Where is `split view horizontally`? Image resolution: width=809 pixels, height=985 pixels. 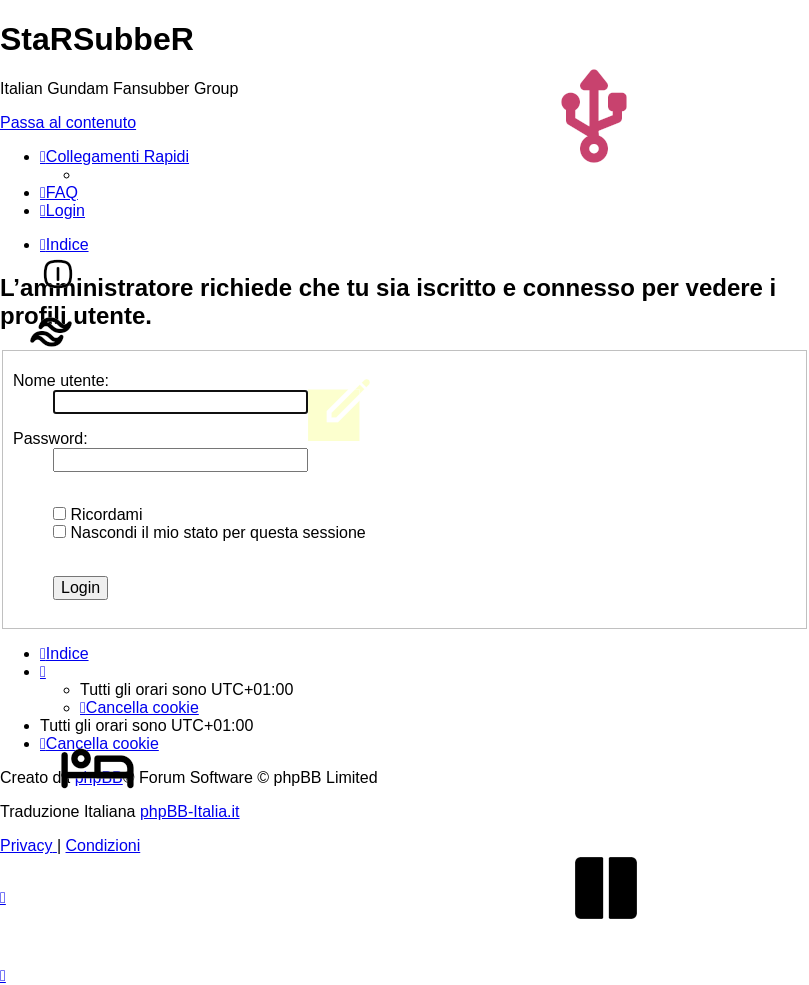
split view horizontally is located at coordinates (606, 888).